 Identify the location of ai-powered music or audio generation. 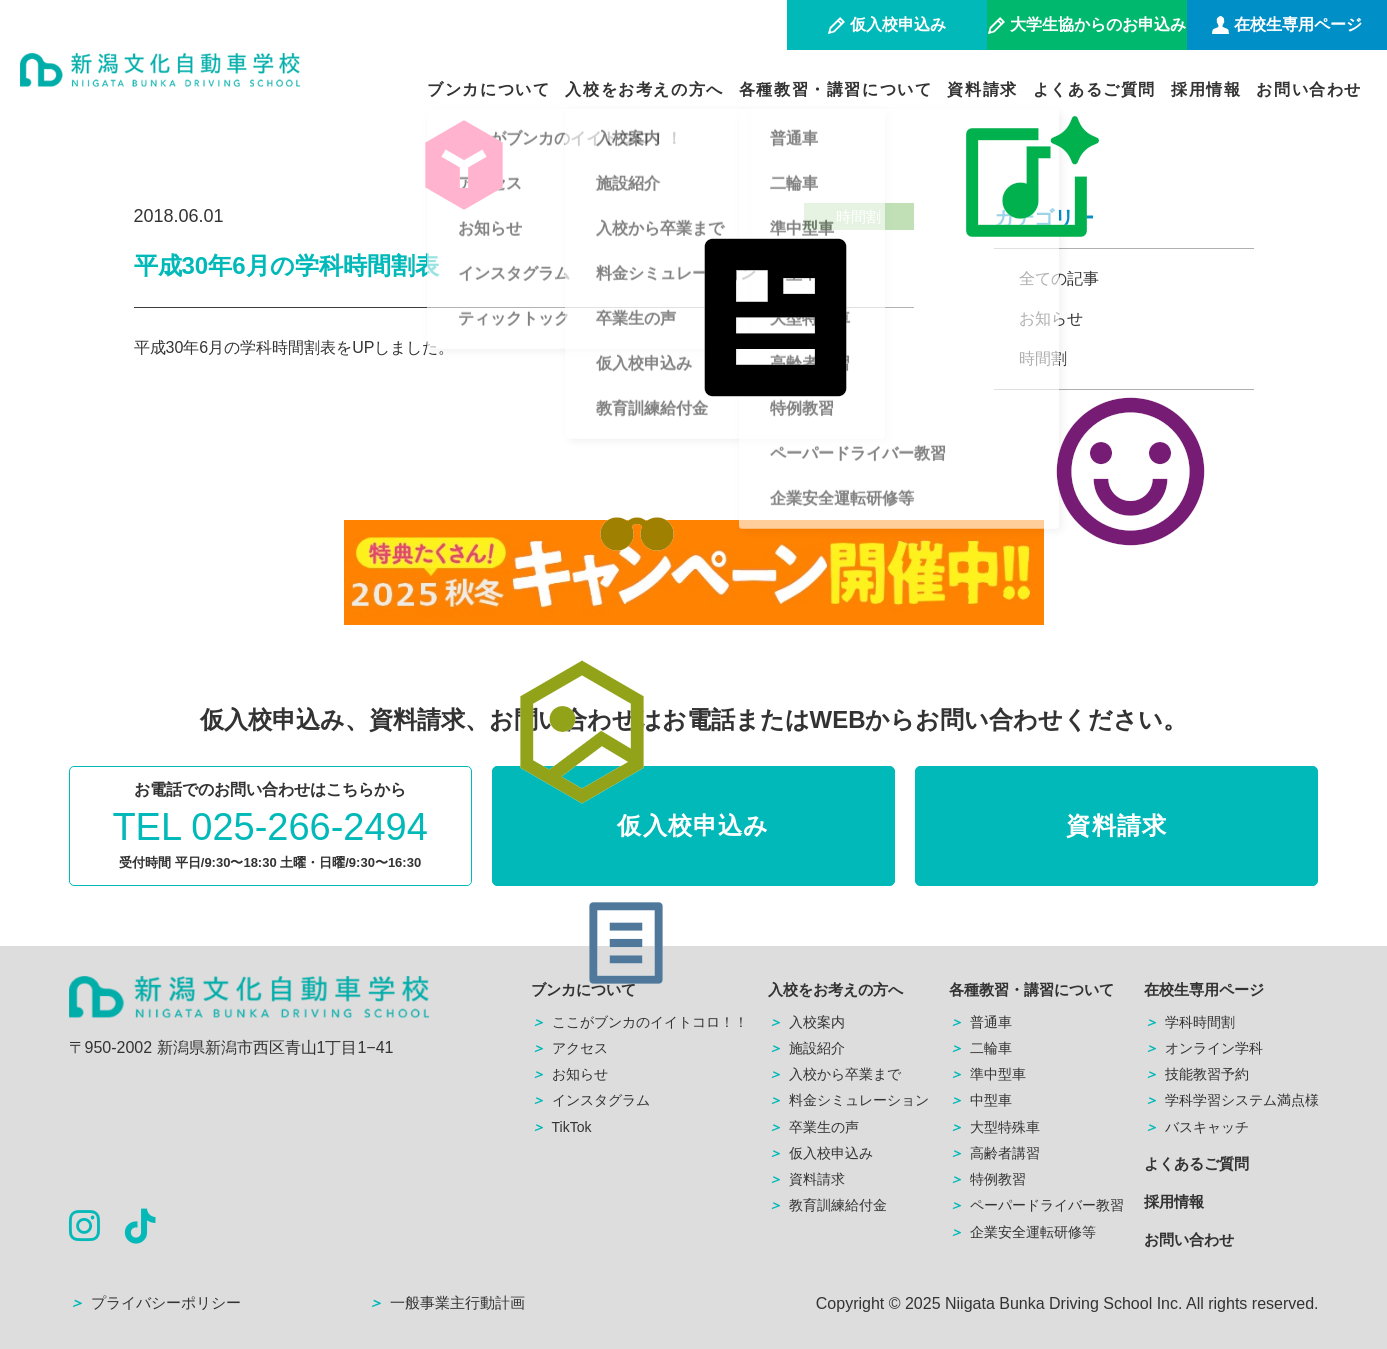
(1026, 182).